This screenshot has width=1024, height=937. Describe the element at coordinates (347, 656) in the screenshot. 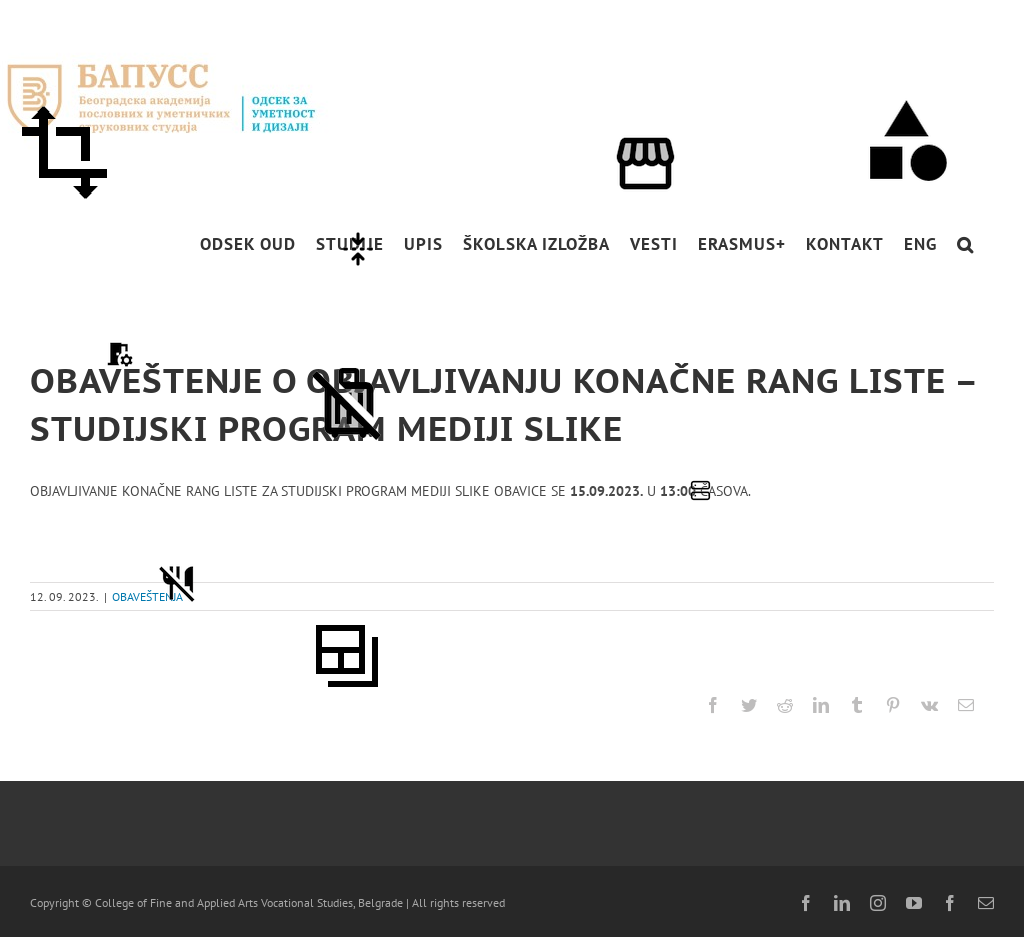

I see `create a backup of table data` at that location.